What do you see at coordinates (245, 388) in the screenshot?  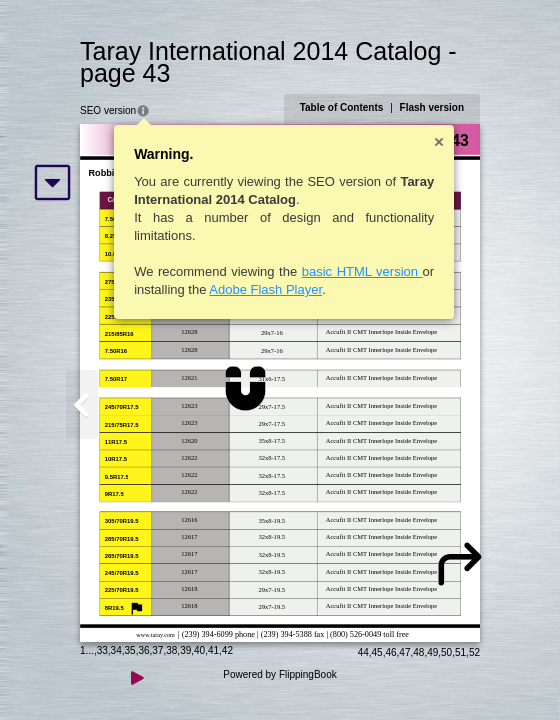 I see `attract or pull related items together` at bounding box center [245, 388].